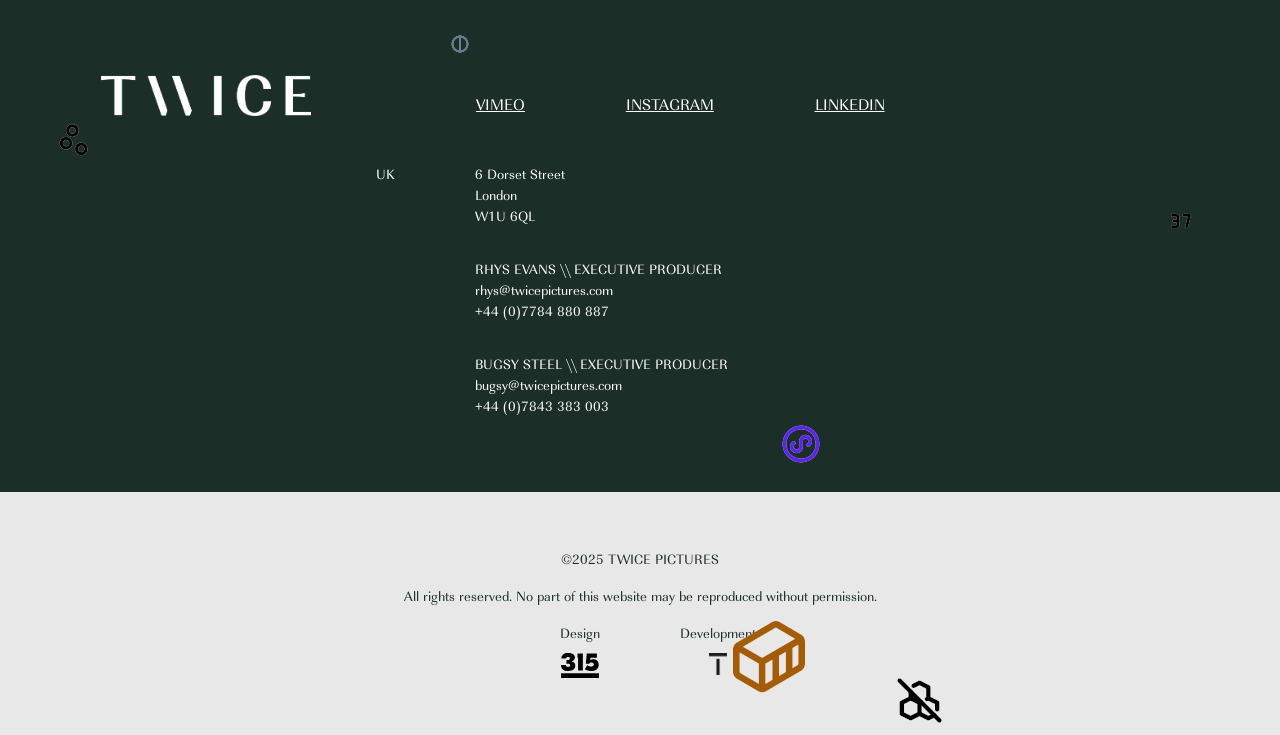  I want to click on open WeChat miniprogram, so click(801, 444).